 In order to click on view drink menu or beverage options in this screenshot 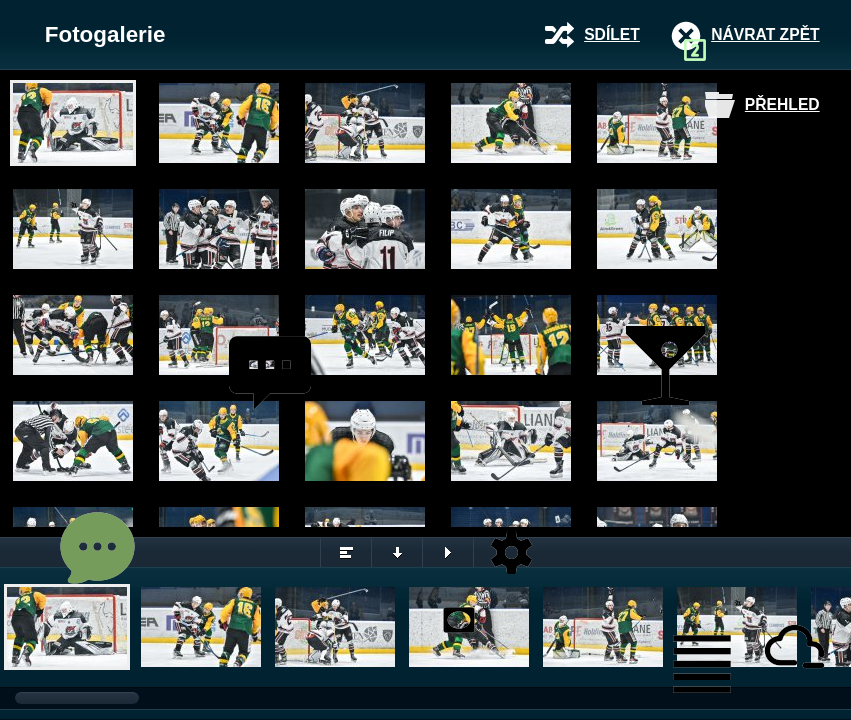, I will do `click(665, 365)`.